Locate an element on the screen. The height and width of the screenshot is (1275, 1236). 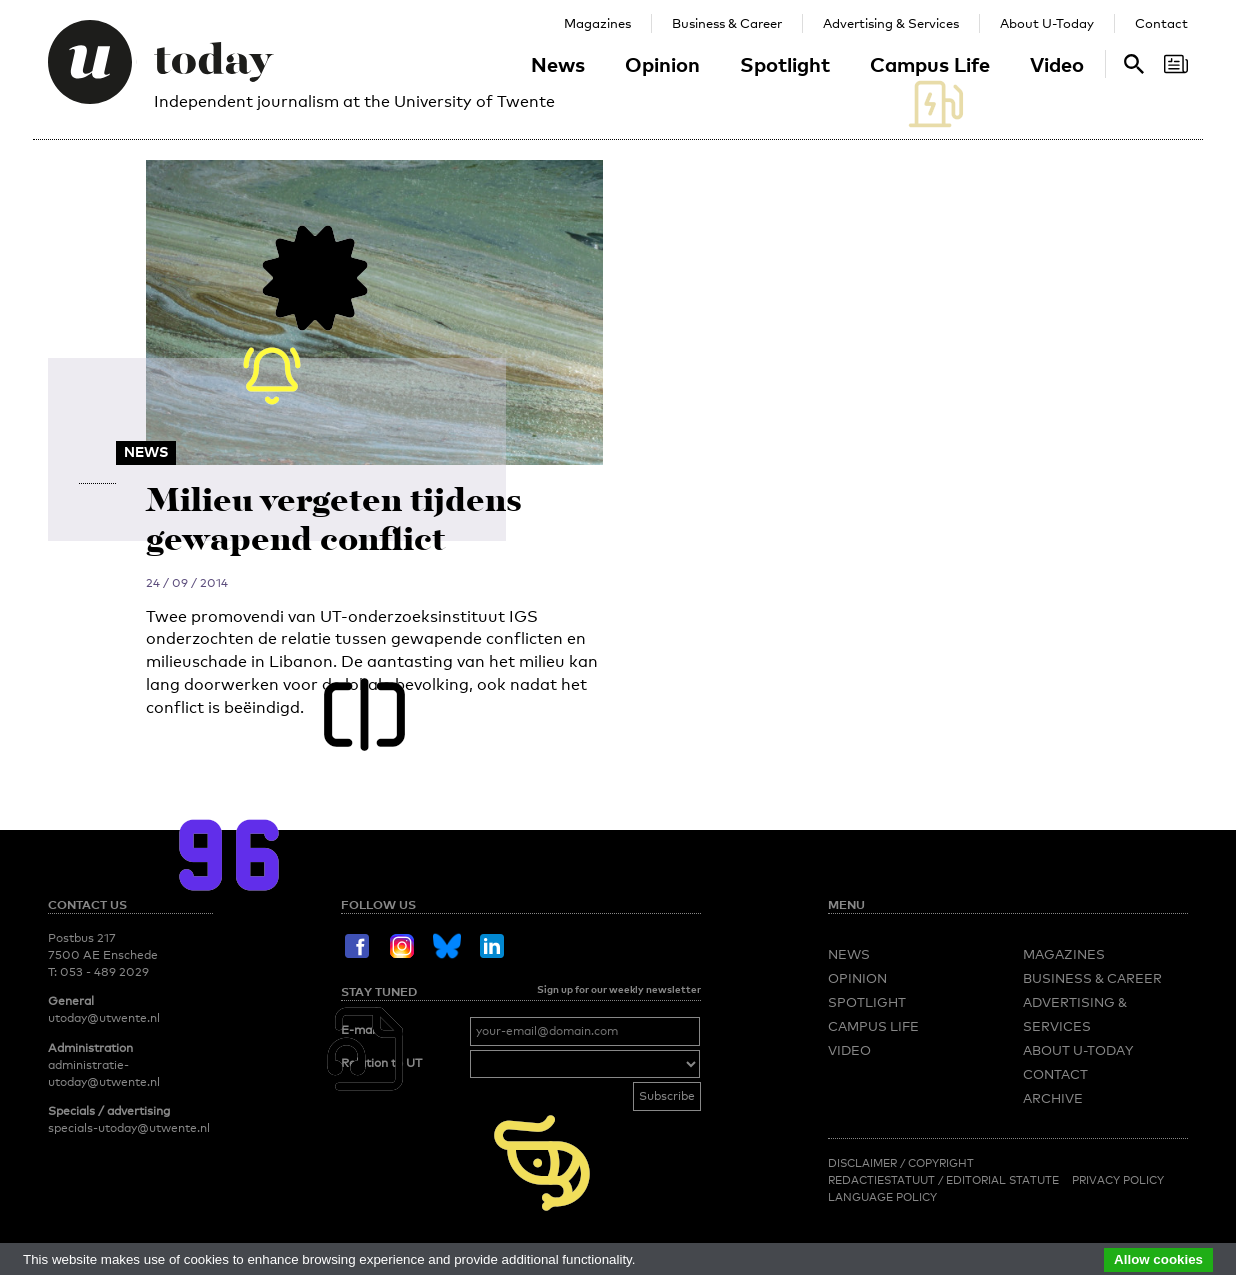
displays the number 96 as a label or count indicator is located at coordinates (229, 855).